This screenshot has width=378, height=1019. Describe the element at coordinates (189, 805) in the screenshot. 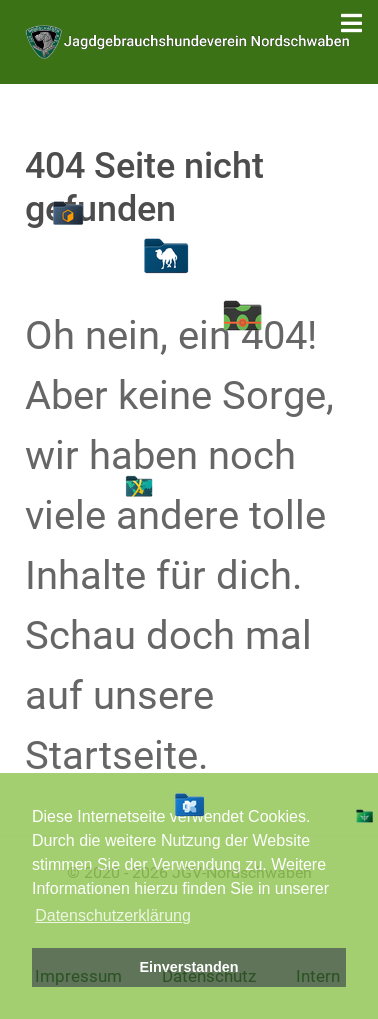

I see `open microsoft exchange folder` at that location.